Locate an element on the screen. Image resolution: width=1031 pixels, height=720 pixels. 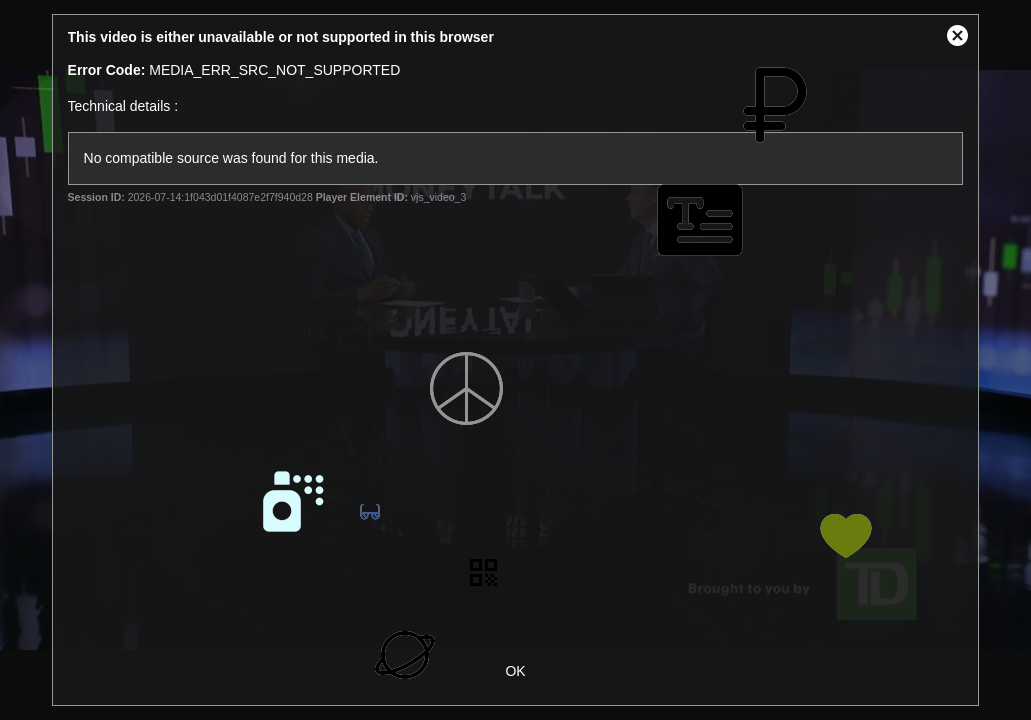
peace symbol or anti-war indicator is located at coordinates (466, 388).